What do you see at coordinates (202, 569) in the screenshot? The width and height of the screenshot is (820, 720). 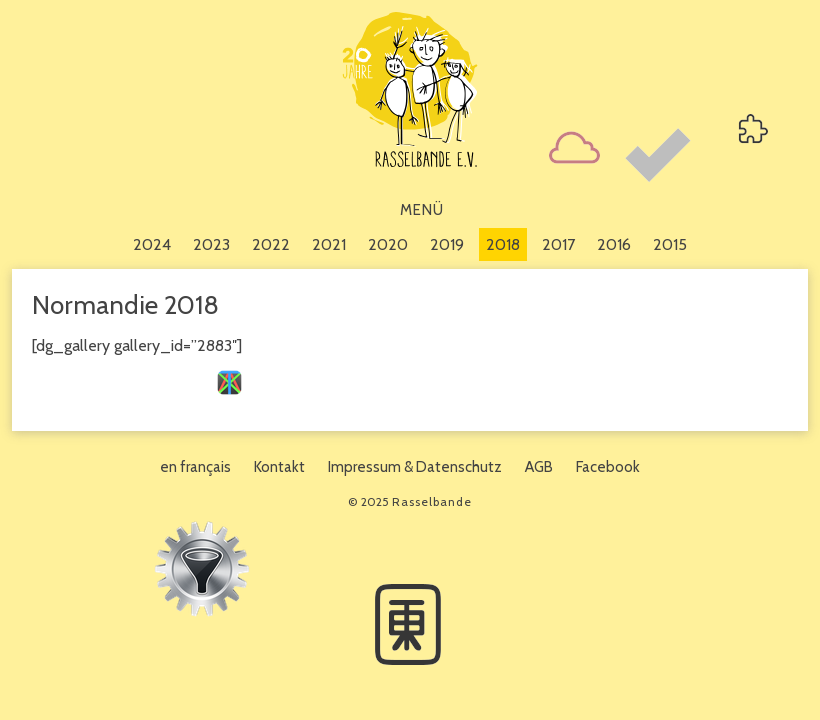 I see `filter or sort media library content` at bounding box center [202, 569].